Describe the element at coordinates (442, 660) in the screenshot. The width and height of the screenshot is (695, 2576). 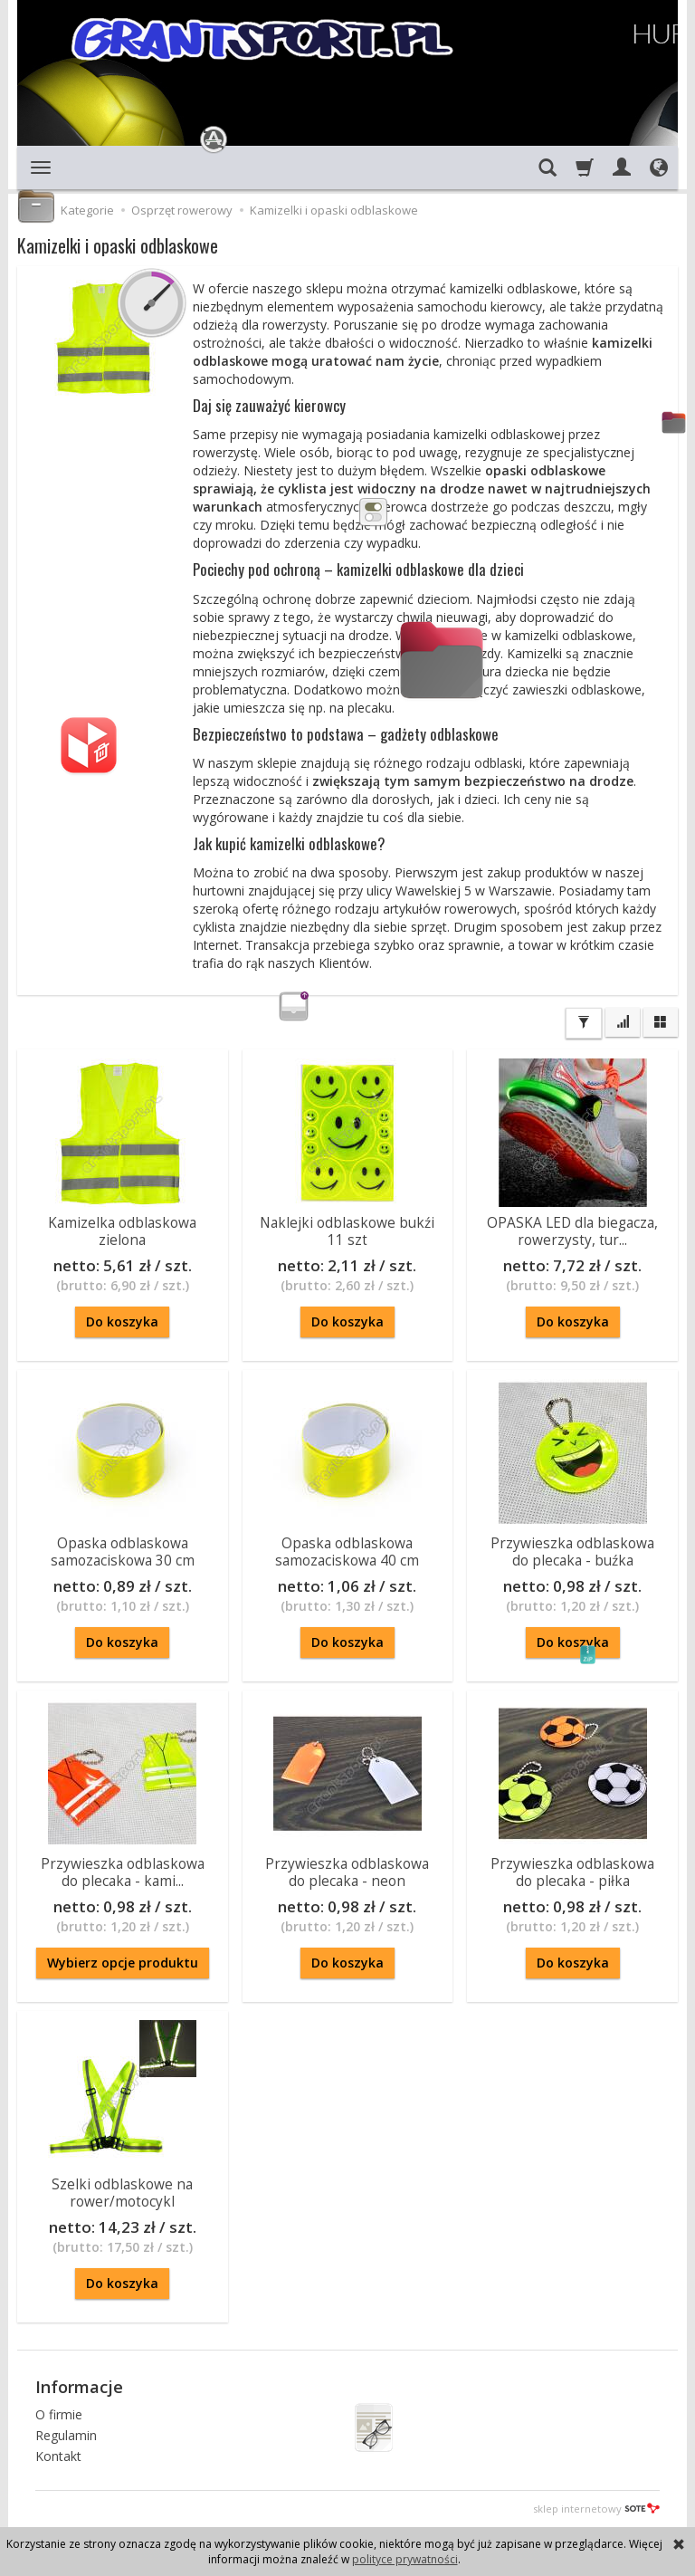
I see `an open folder in the file system` at that location.